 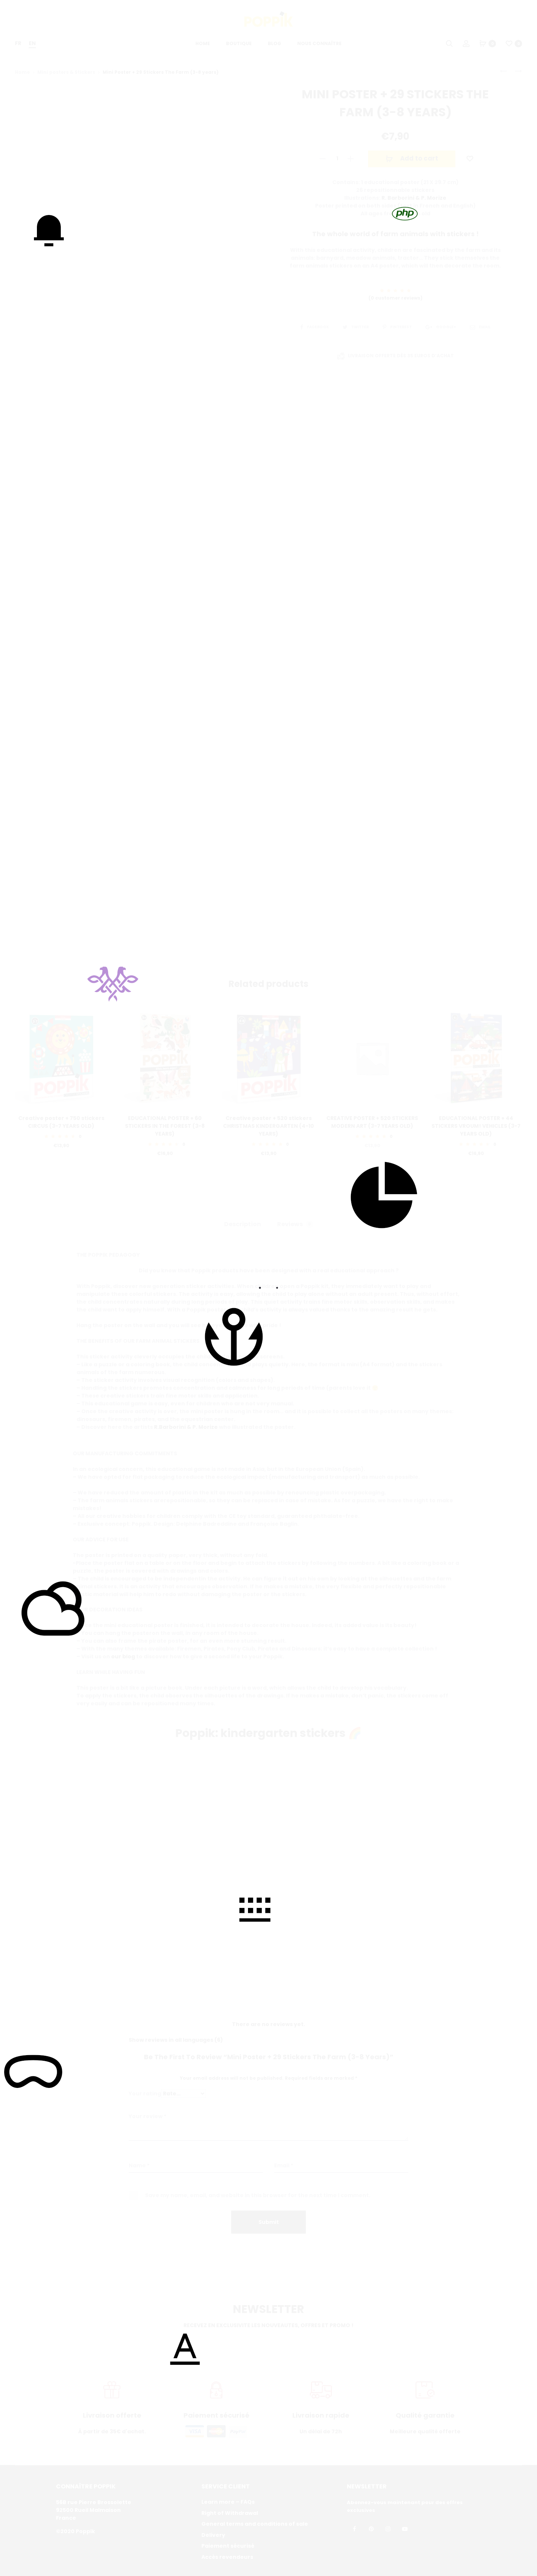 I want to click on php programming language logo, so click(x=405, y=213).